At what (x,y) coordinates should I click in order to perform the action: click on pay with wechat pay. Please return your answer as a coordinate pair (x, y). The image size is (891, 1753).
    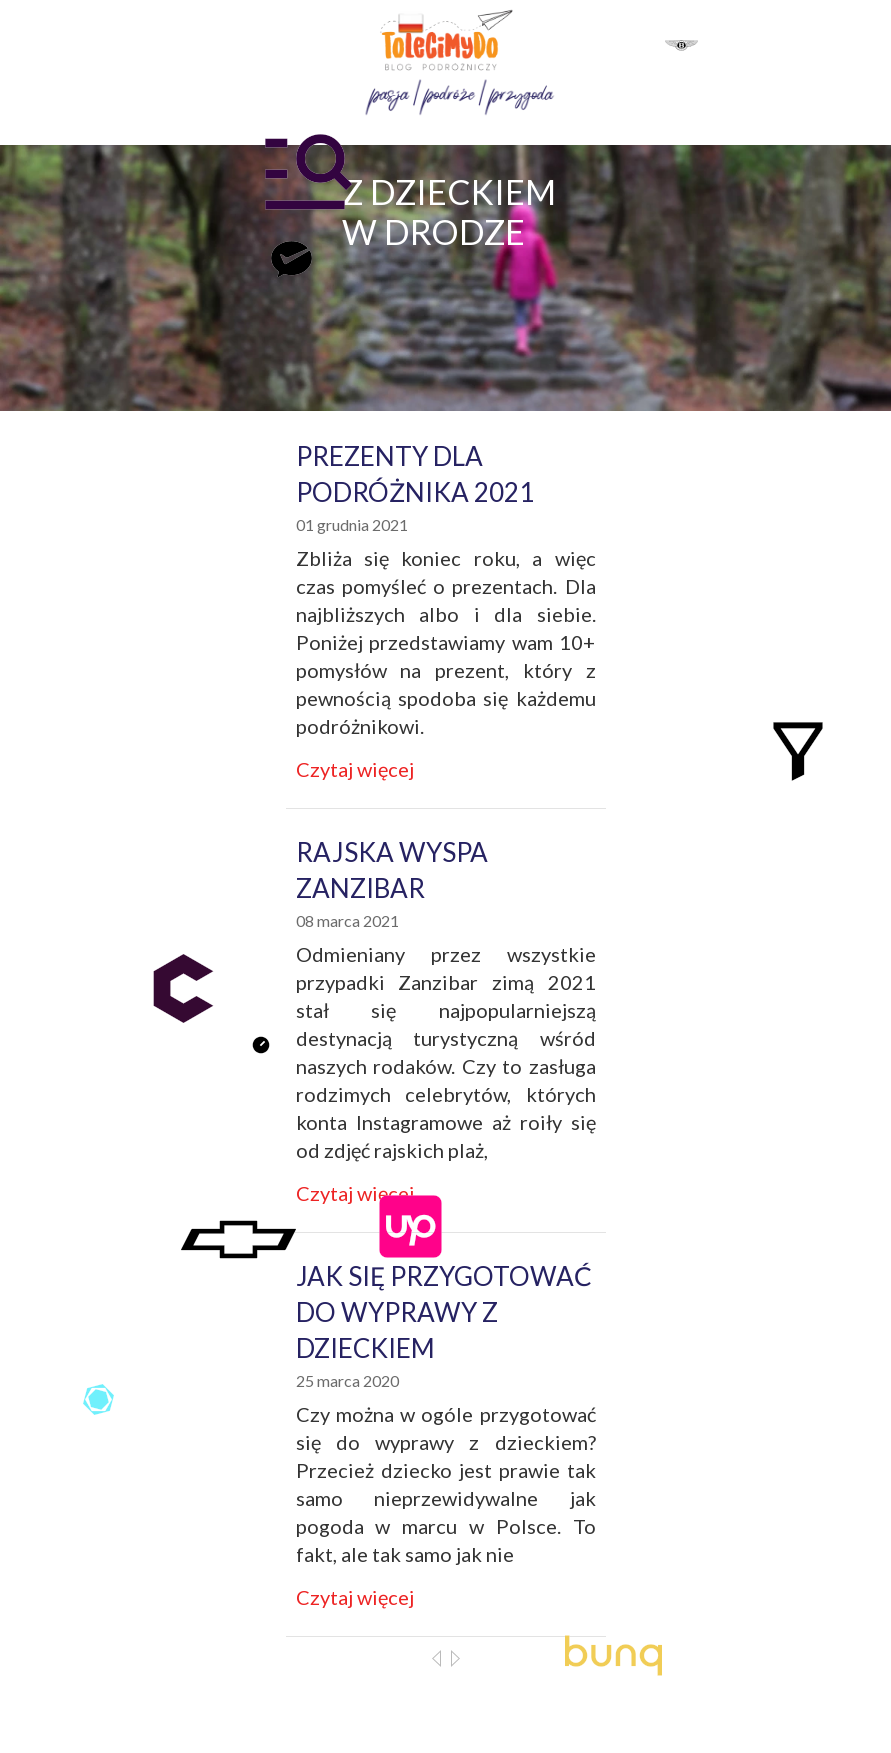
    Looking at the image, I should click on (291, 258).